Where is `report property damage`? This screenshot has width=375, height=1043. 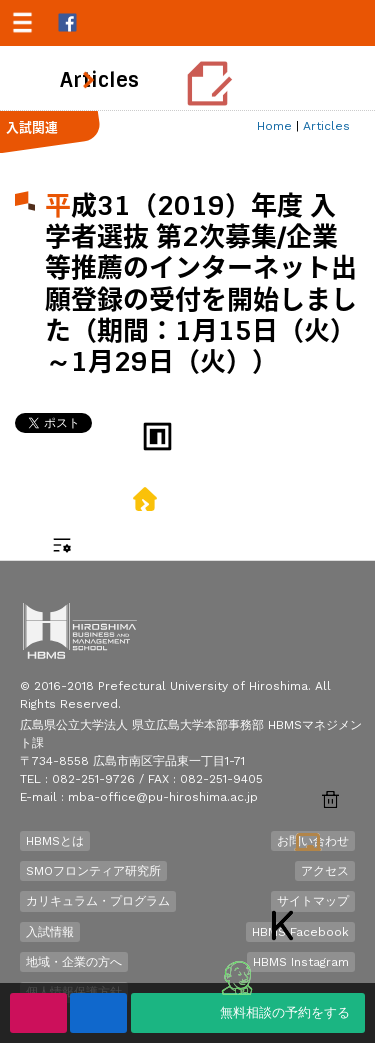 report property damage is located at coordinates (145, 499).